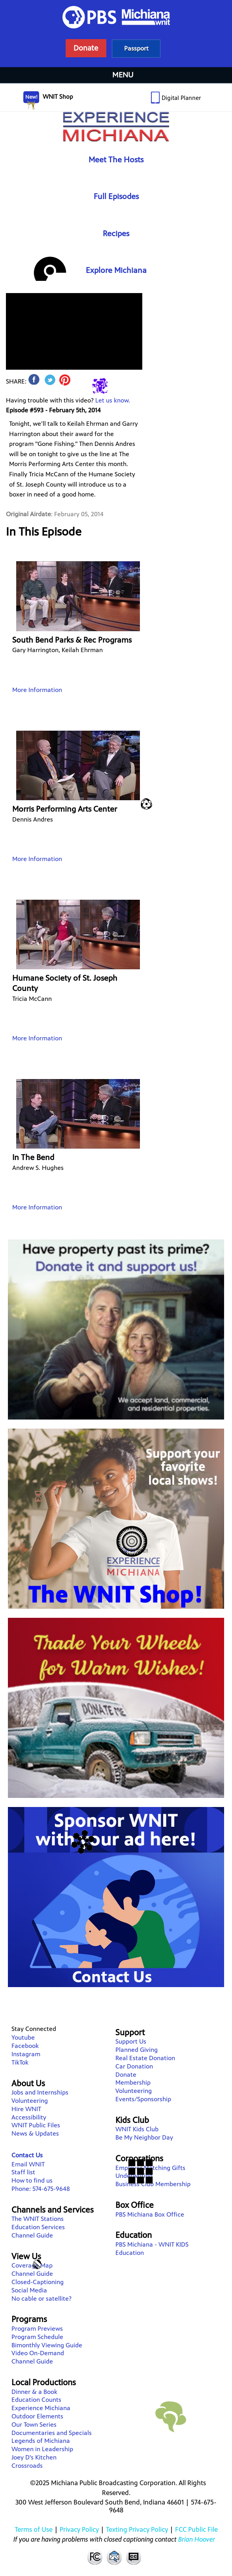  I want to click on equip saddle to mount, so click(31, 105).